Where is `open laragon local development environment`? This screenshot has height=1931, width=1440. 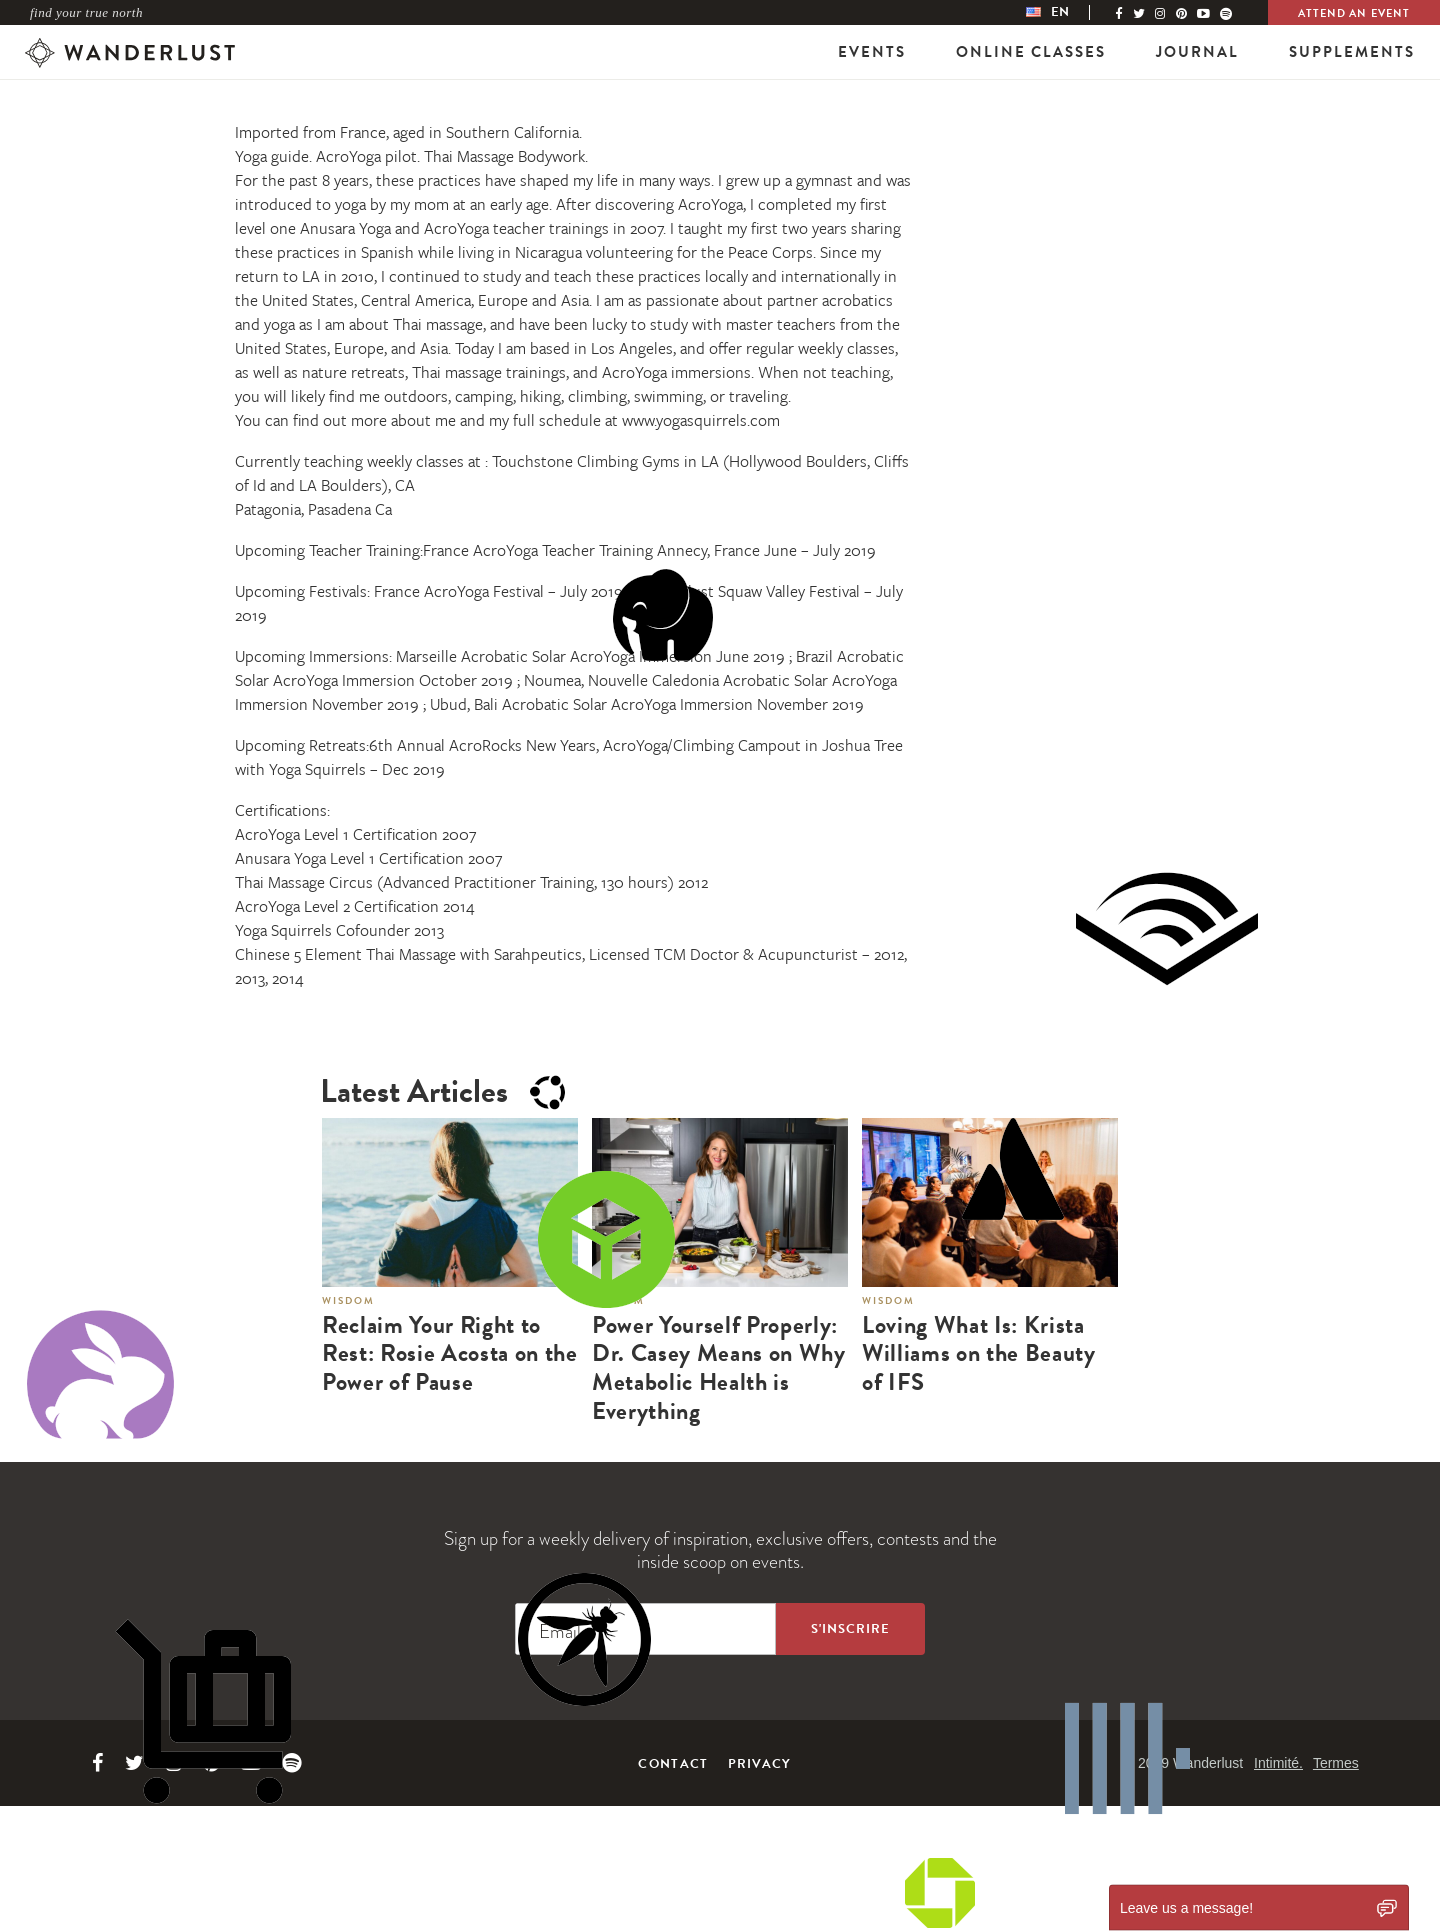
open laragon local development environment is located at coordinates (663, 615).